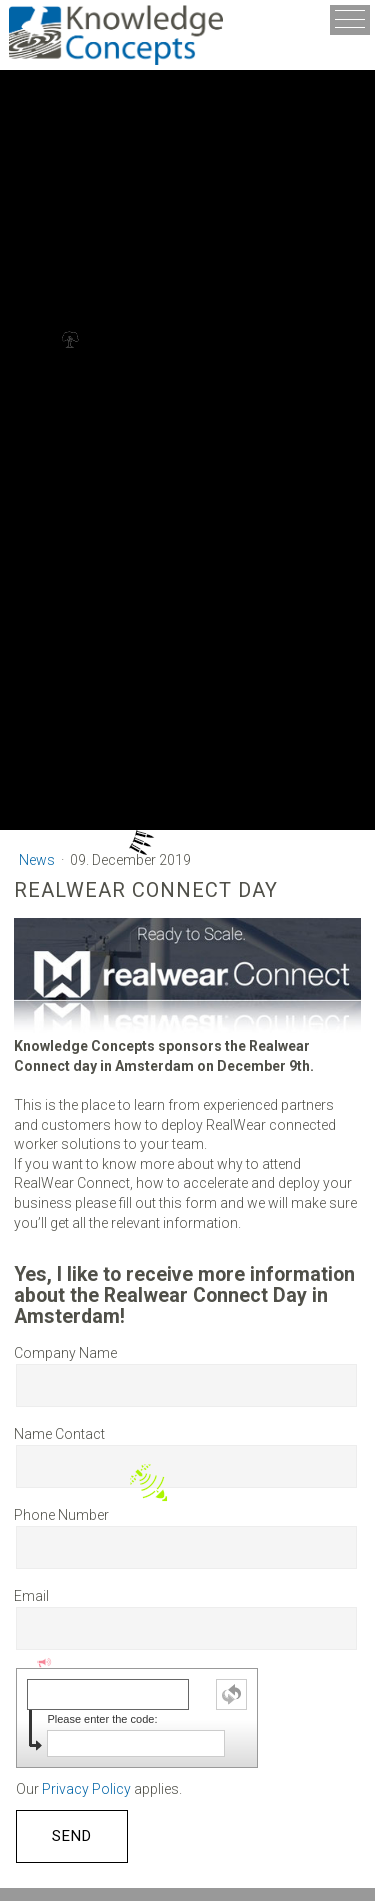  What do you see at coordinates (44, 1662) in the screenshot?
I see `make an announcement or broadcast` at bounding box center [44, 1662].